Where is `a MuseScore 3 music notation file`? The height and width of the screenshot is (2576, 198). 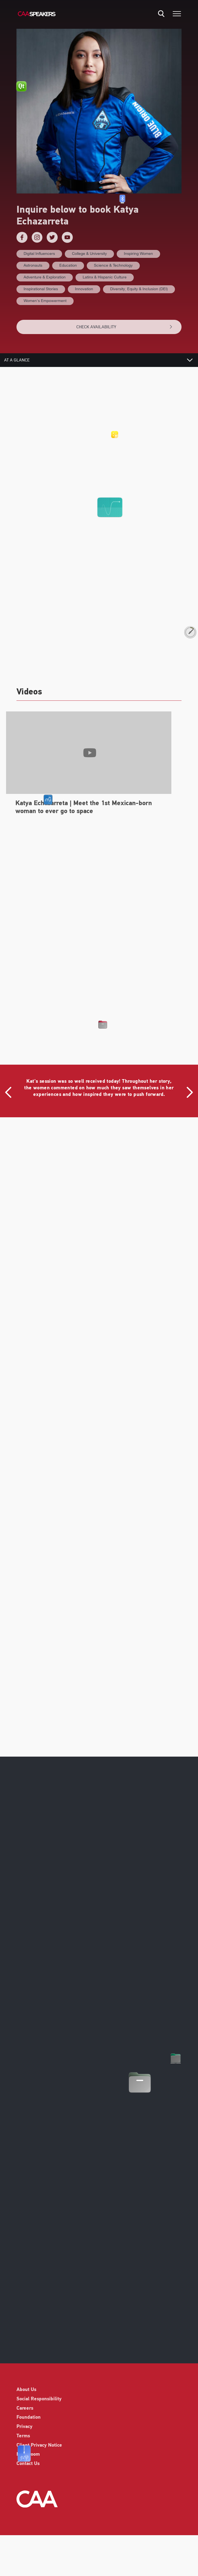 a MuseScore 3 music notation file is located at coordinates (48, 800).